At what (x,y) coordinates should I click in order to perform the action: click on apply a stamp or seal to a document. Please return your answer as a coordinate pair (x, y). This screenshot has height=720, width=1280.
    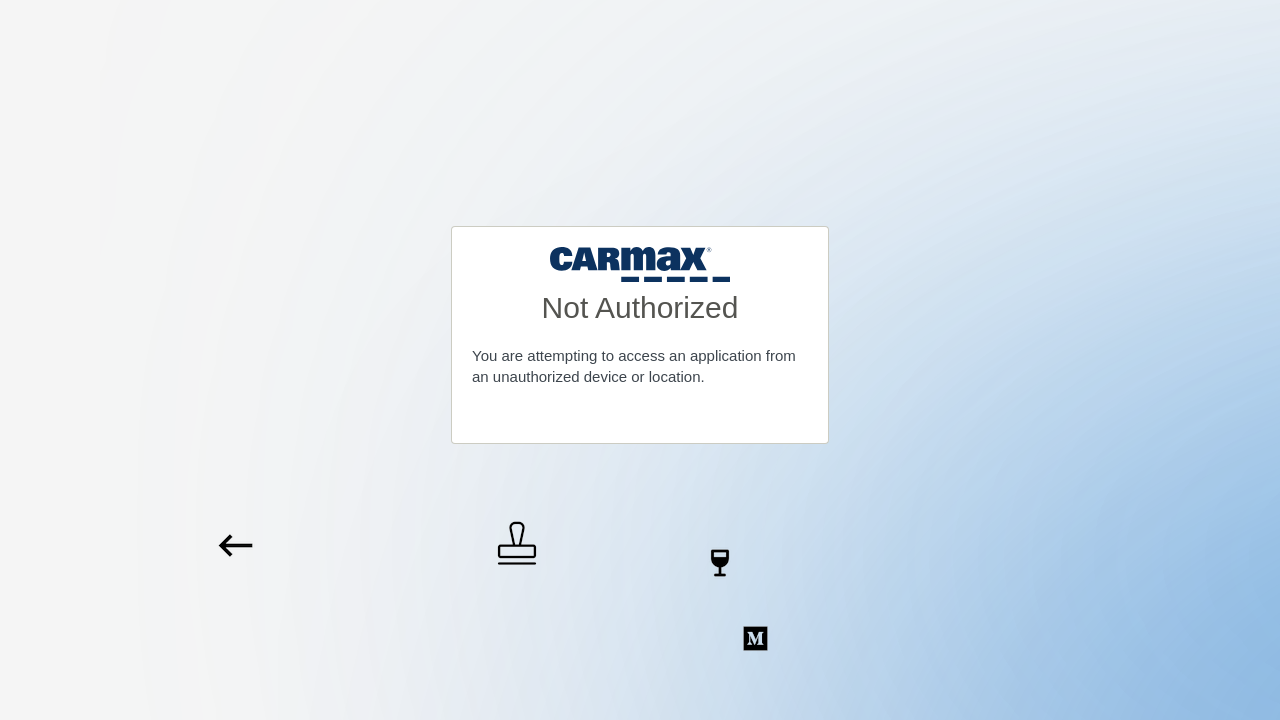
    Looking at the image, I should click on (517, 544).